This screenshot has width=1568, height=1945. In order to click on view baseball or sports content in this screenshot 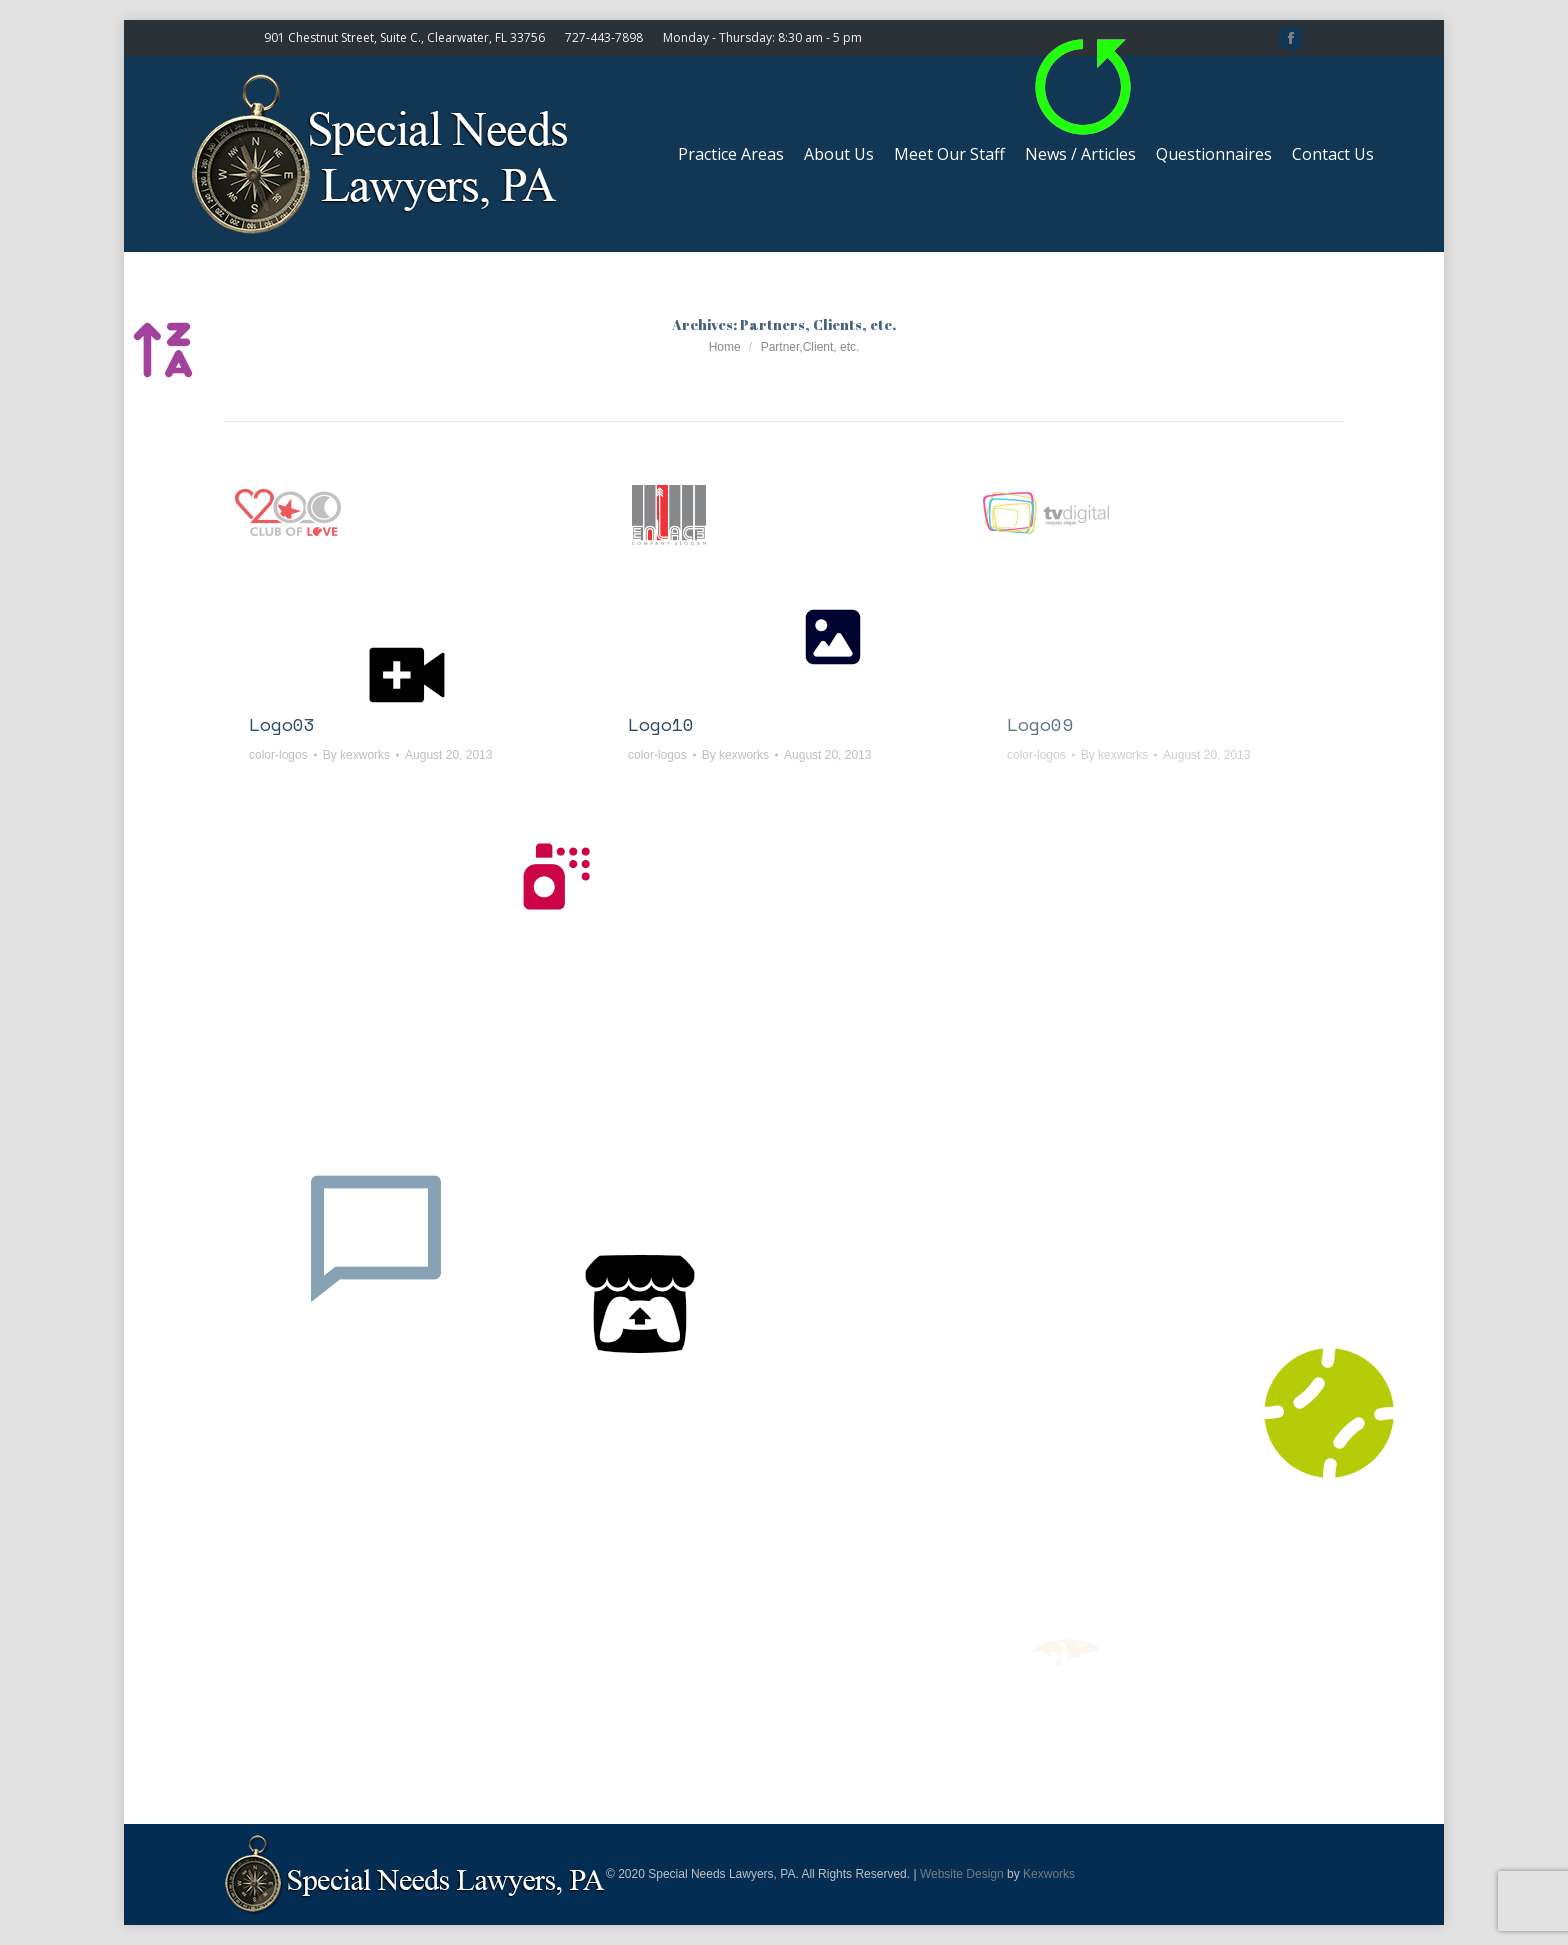, I will do `click(1329, 1413)`.